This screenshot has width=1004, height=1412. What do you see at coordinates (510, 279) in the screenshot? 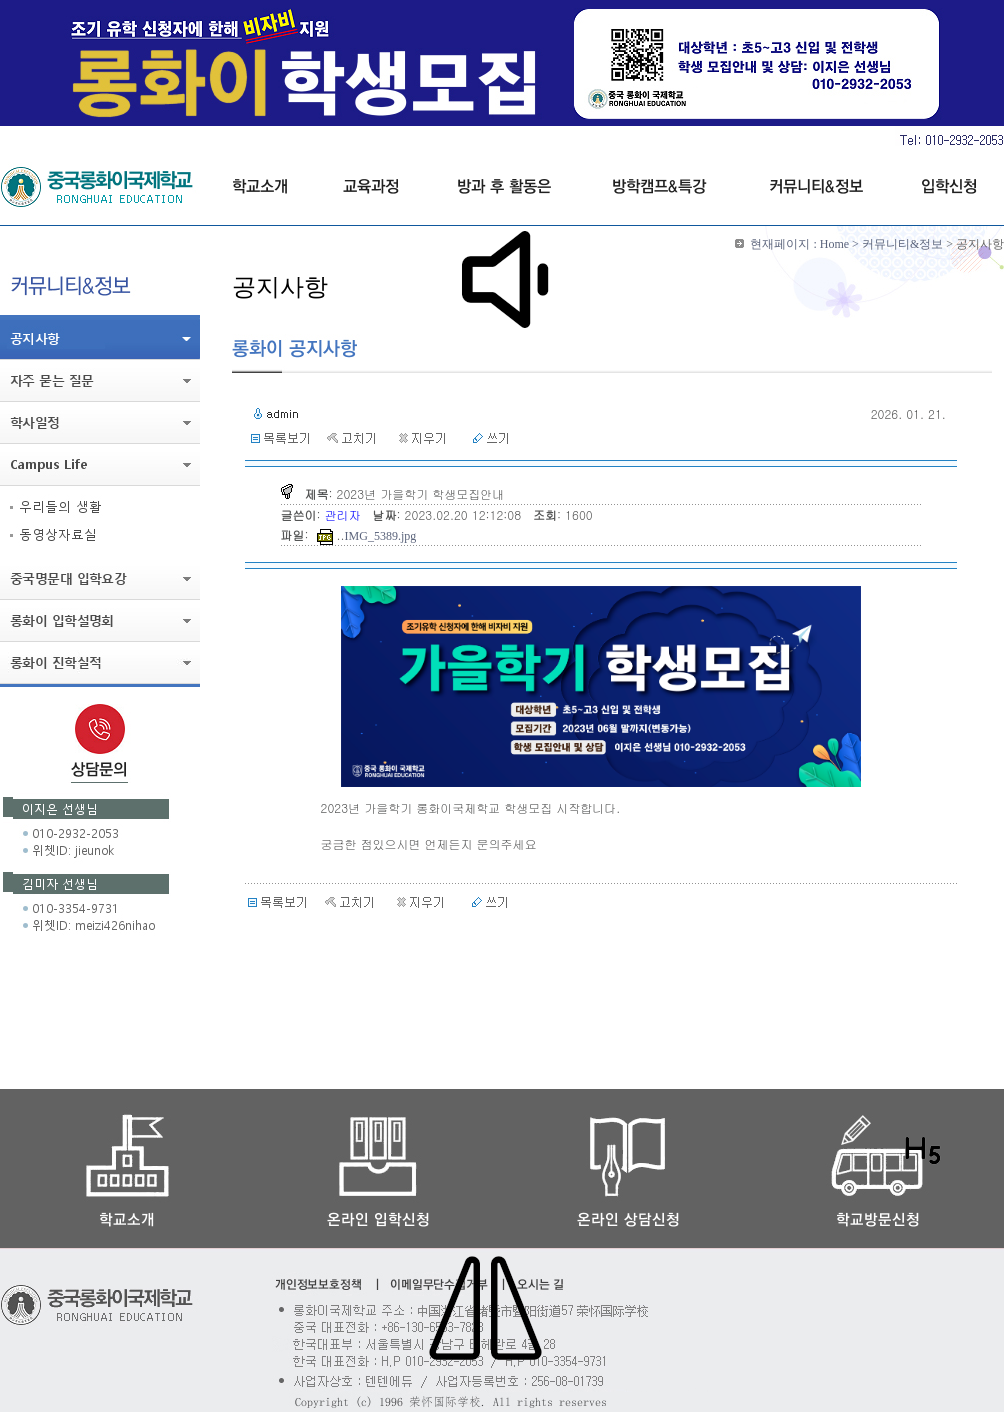
I see `volume set to low` at bounding box center [510, 279].